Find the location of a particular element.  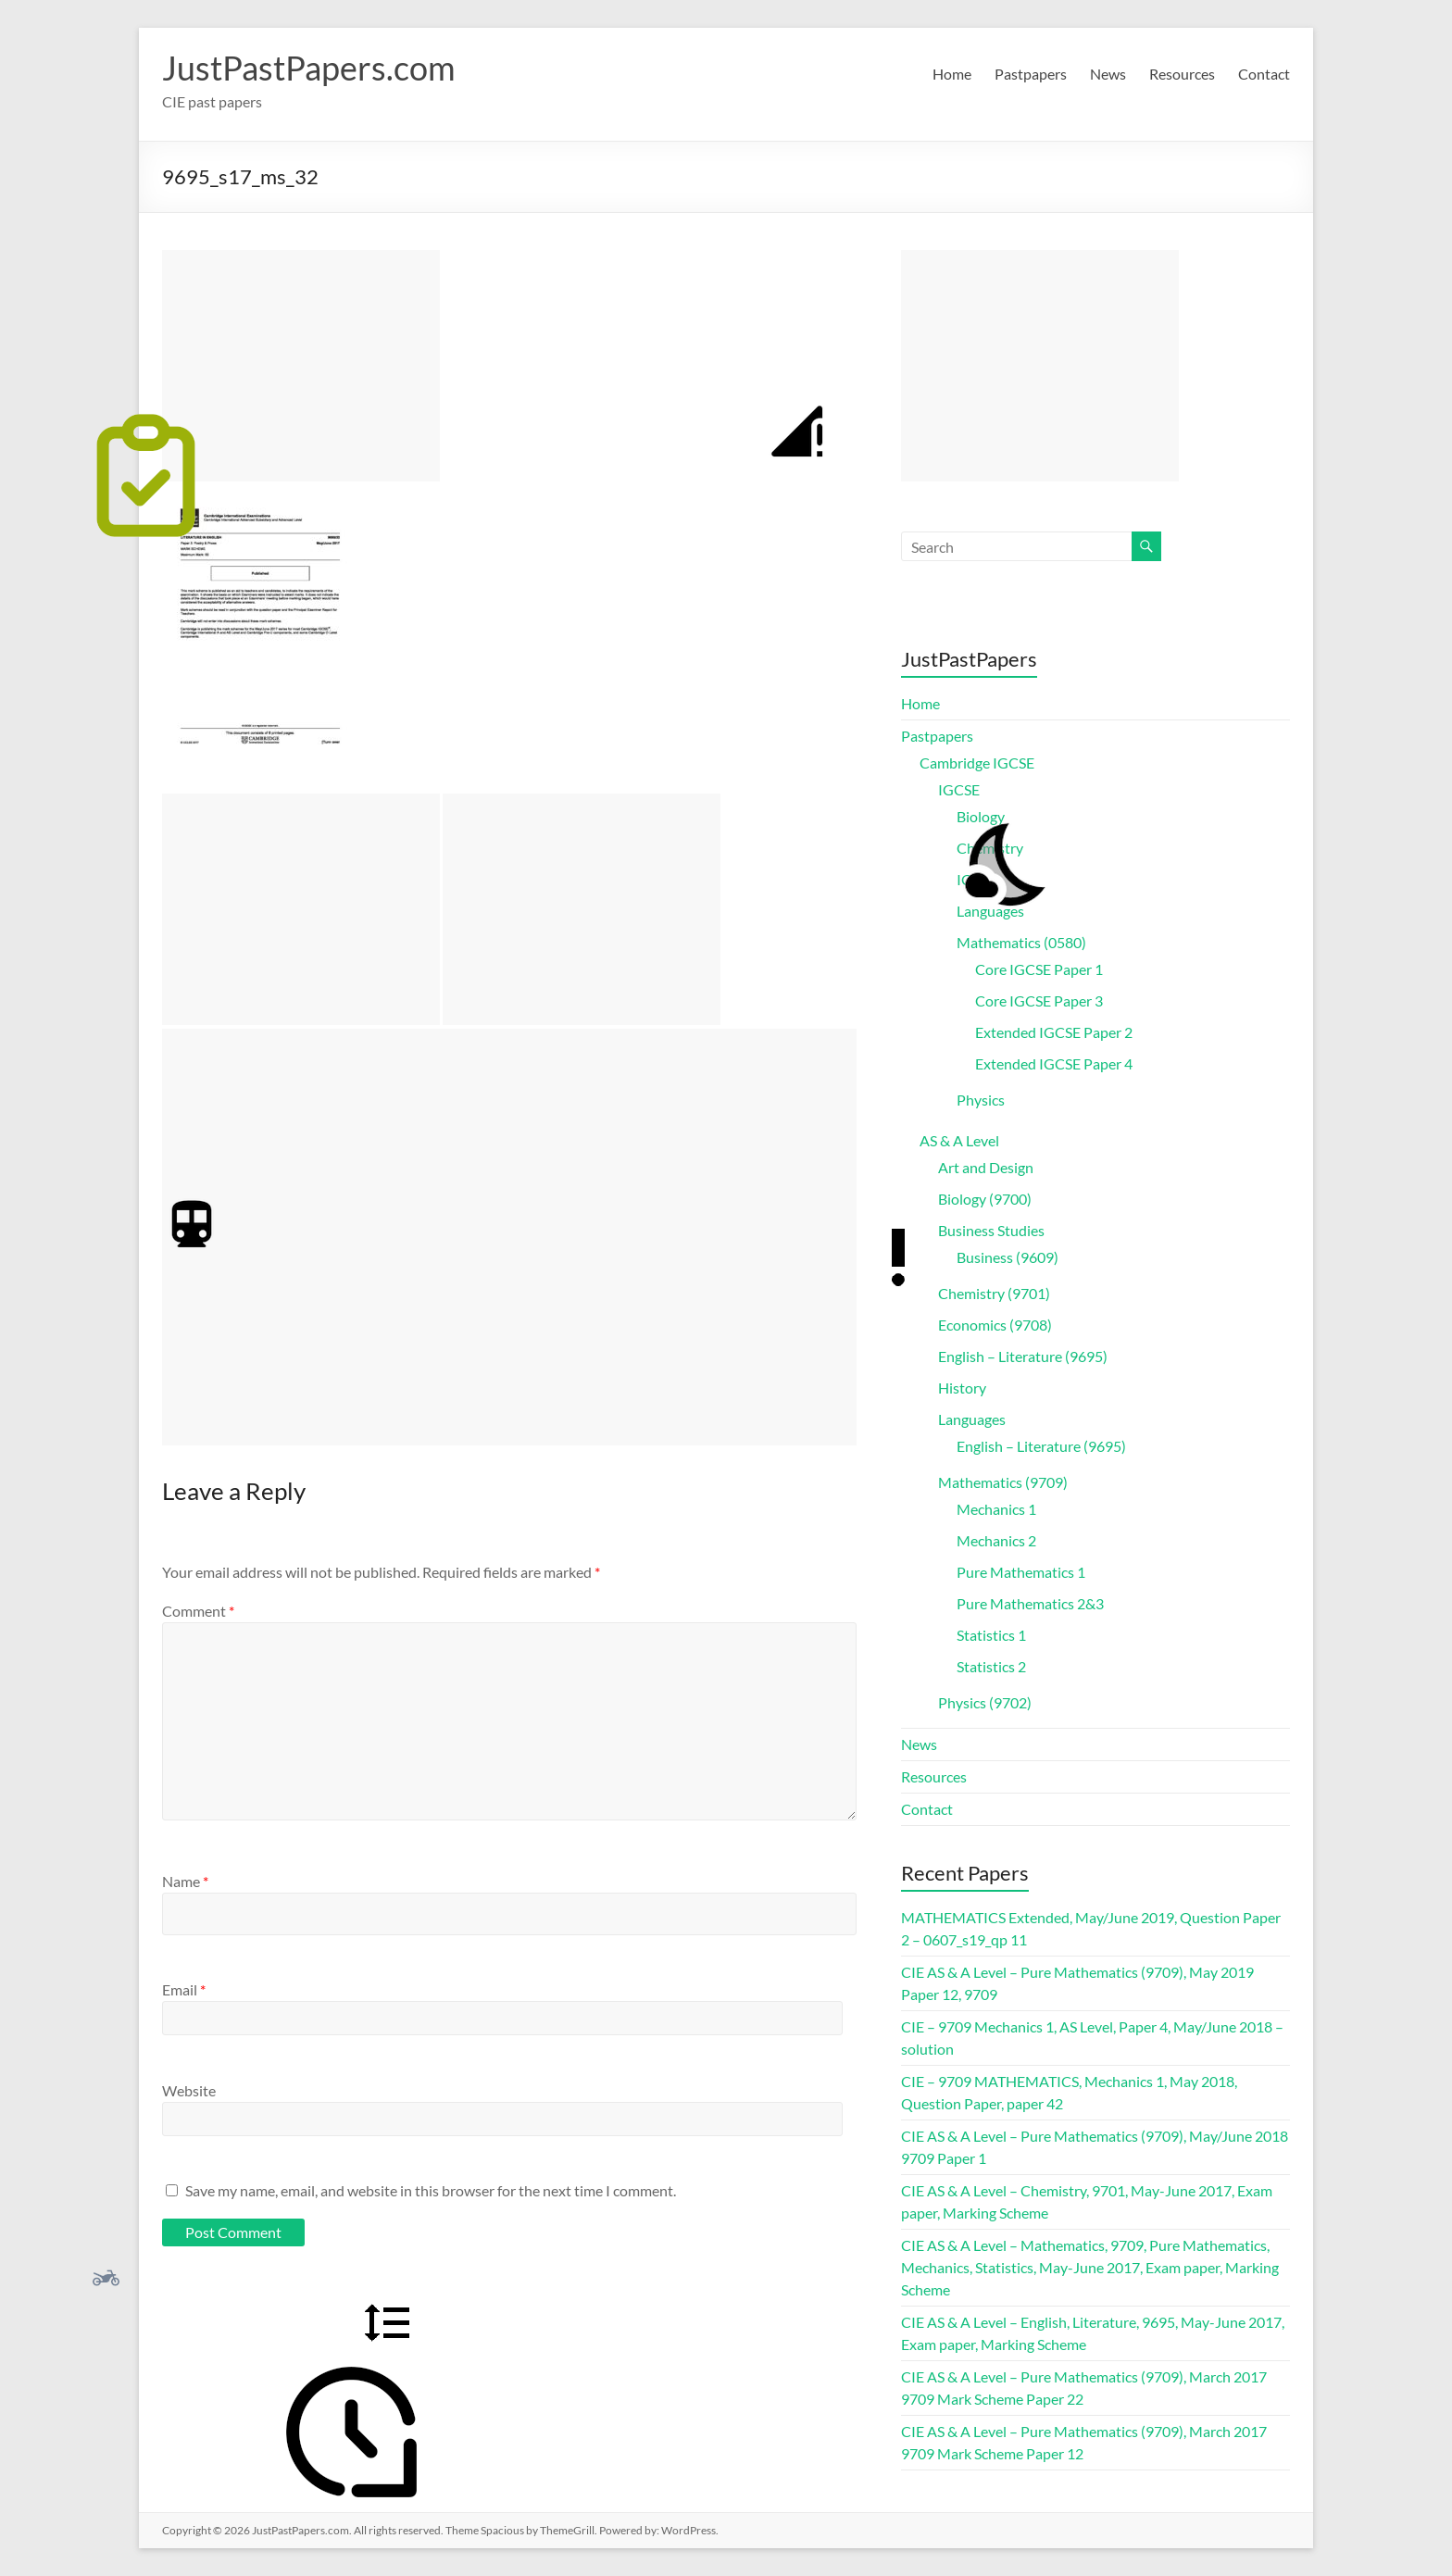

mark task as complete is located at coordinates (145, 475).